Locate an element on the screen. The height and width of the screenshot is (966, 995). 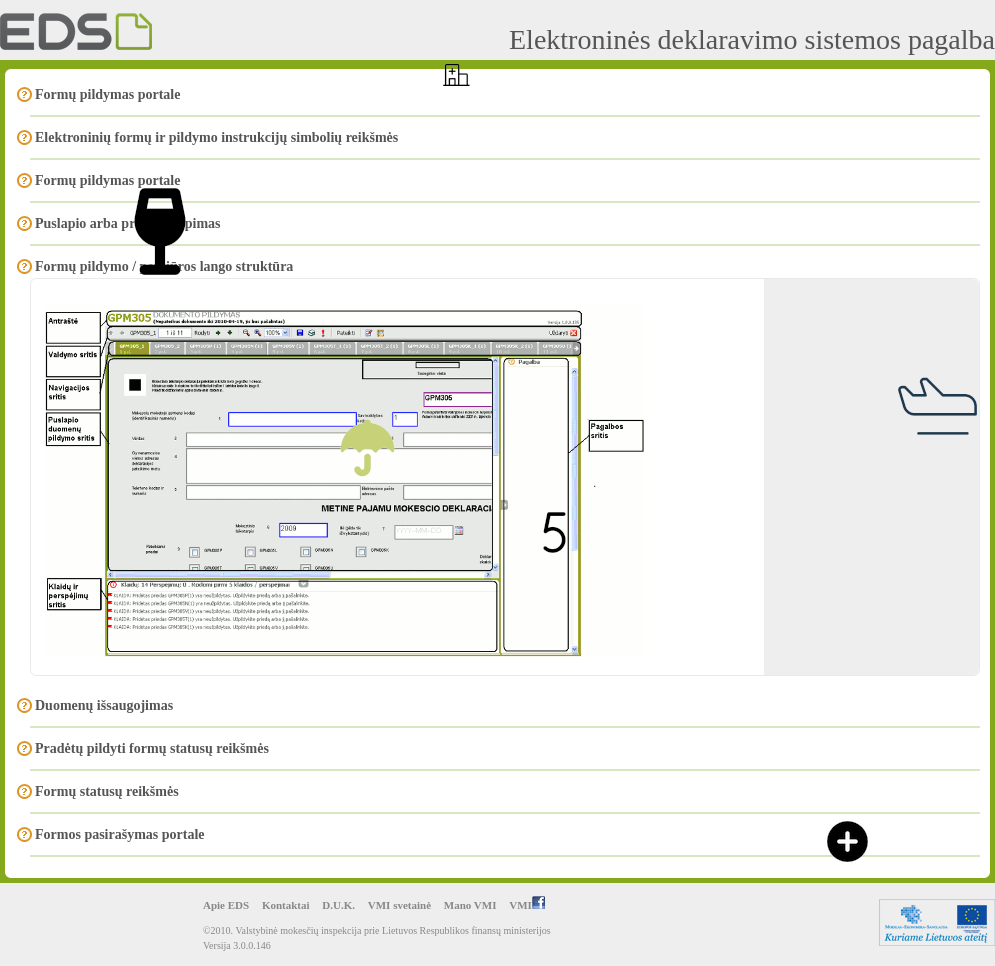
add a new item is located at coordinates (847, 841).